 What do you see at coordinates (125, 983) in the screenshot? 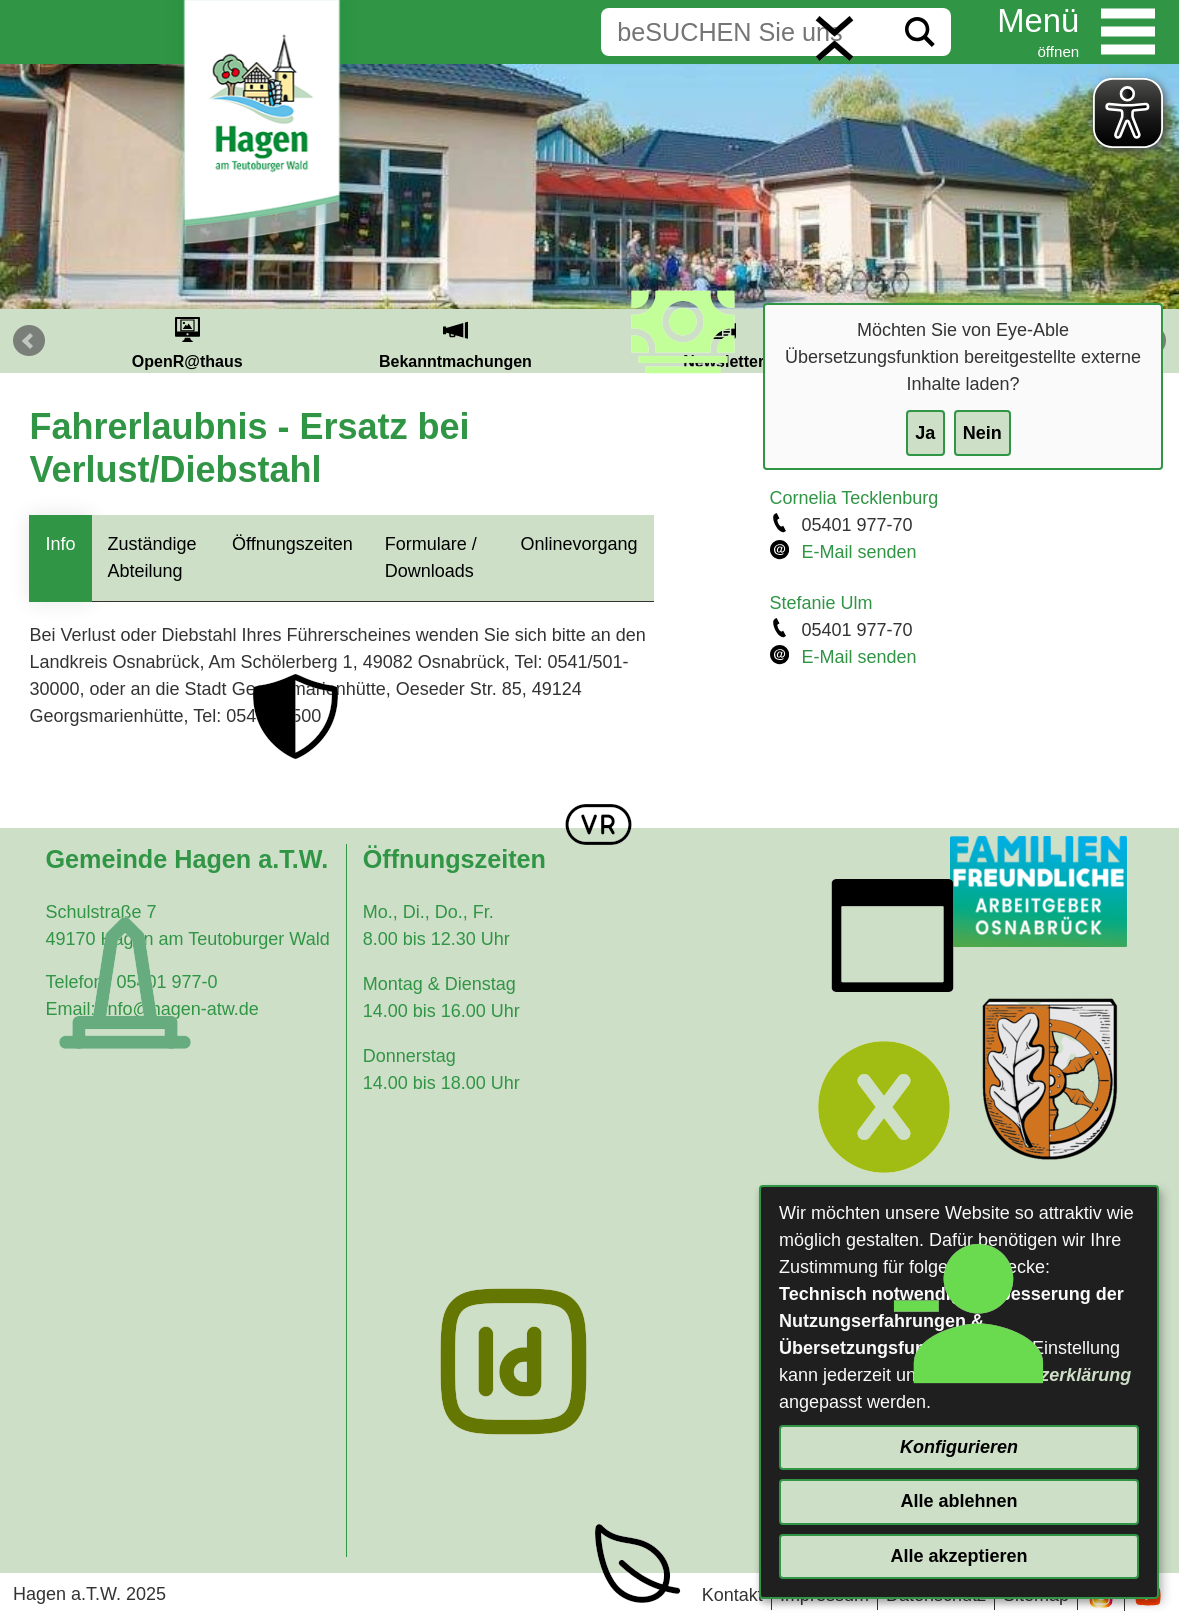
I see `view monuments or landmarks nearby` at bounding box center [125, 983].